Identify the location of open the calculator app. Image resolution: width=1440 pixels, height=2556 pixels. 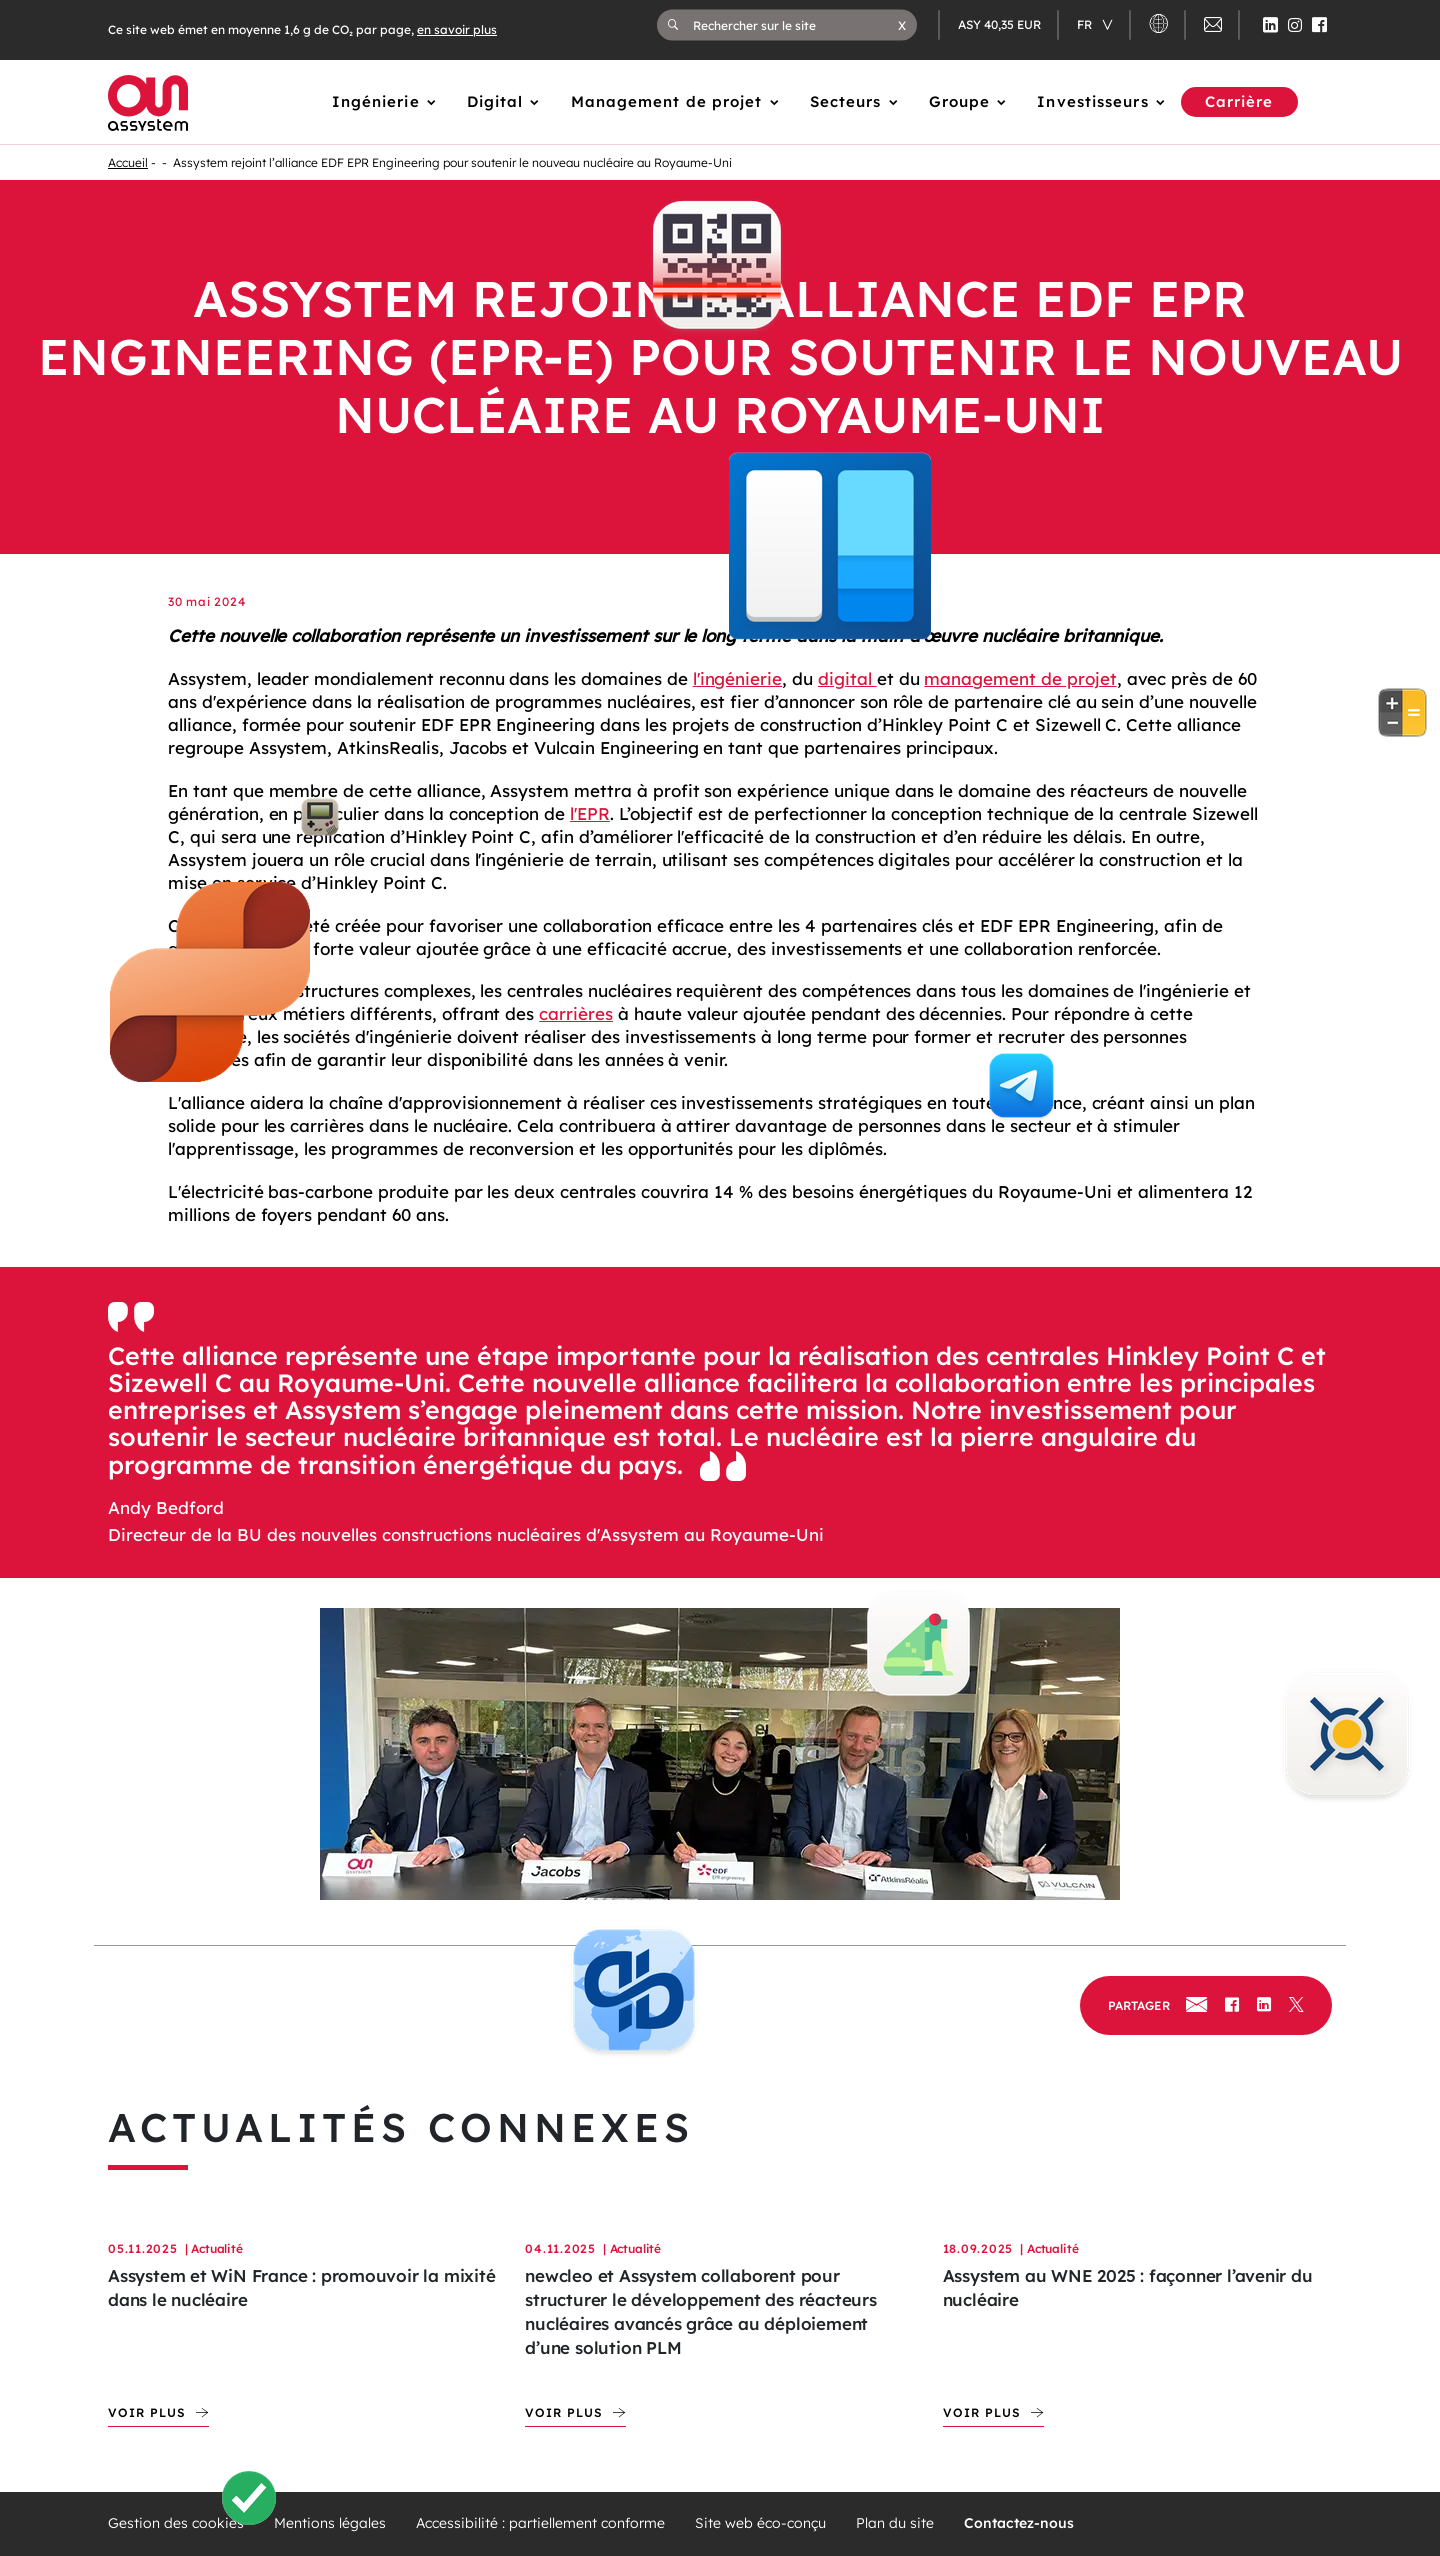
(1402, 712).